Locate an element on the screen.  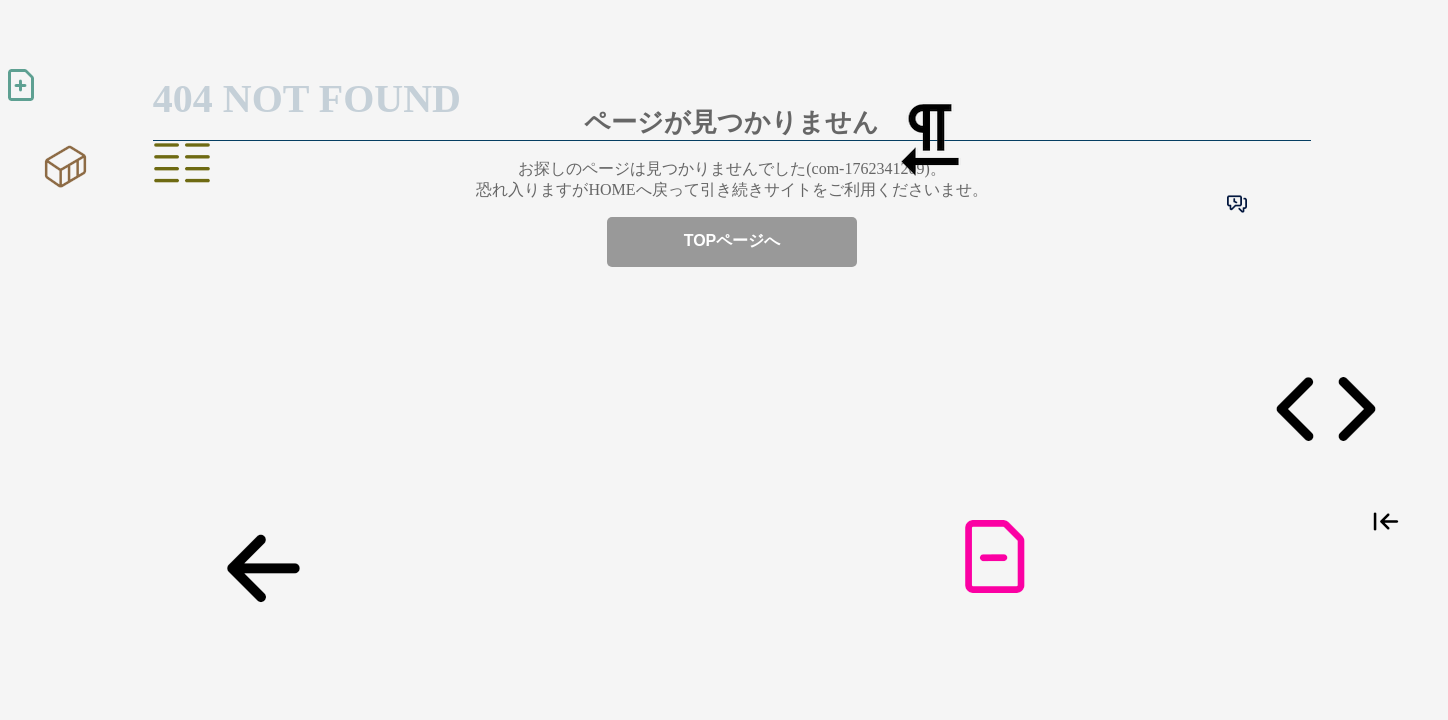
skip to the beginning of a track or playlist is located at coordinates (1385, 521).